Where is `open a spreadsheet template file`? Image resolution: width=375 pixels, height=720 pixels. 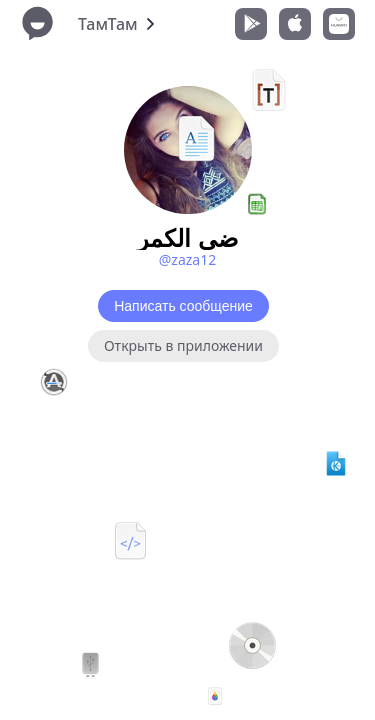 open a spreadsheet template file is located at coordinates (257, 204).